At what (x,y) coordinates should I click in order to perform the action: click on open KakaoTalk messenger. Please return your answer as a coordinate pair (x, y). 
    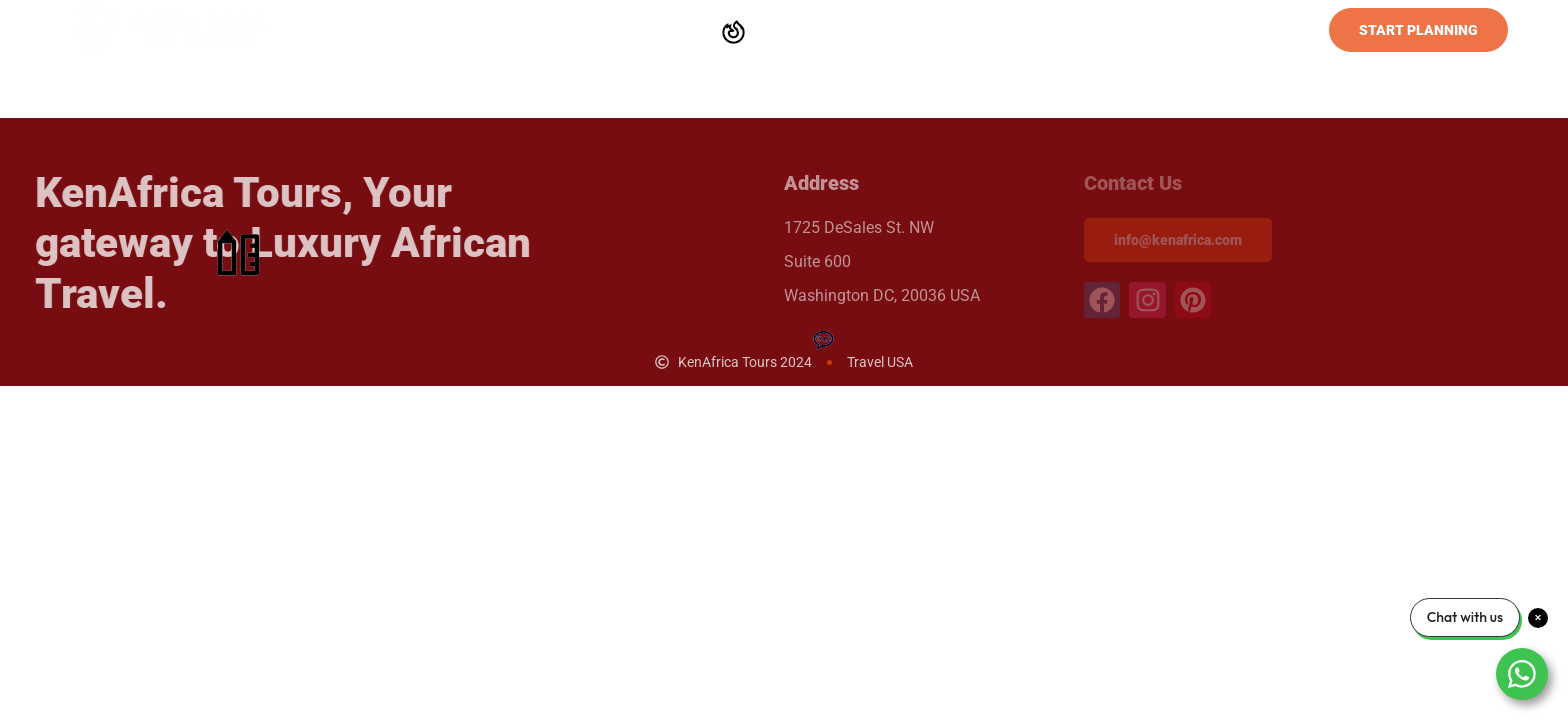
    Looking at the image, I should click on (823, 339).